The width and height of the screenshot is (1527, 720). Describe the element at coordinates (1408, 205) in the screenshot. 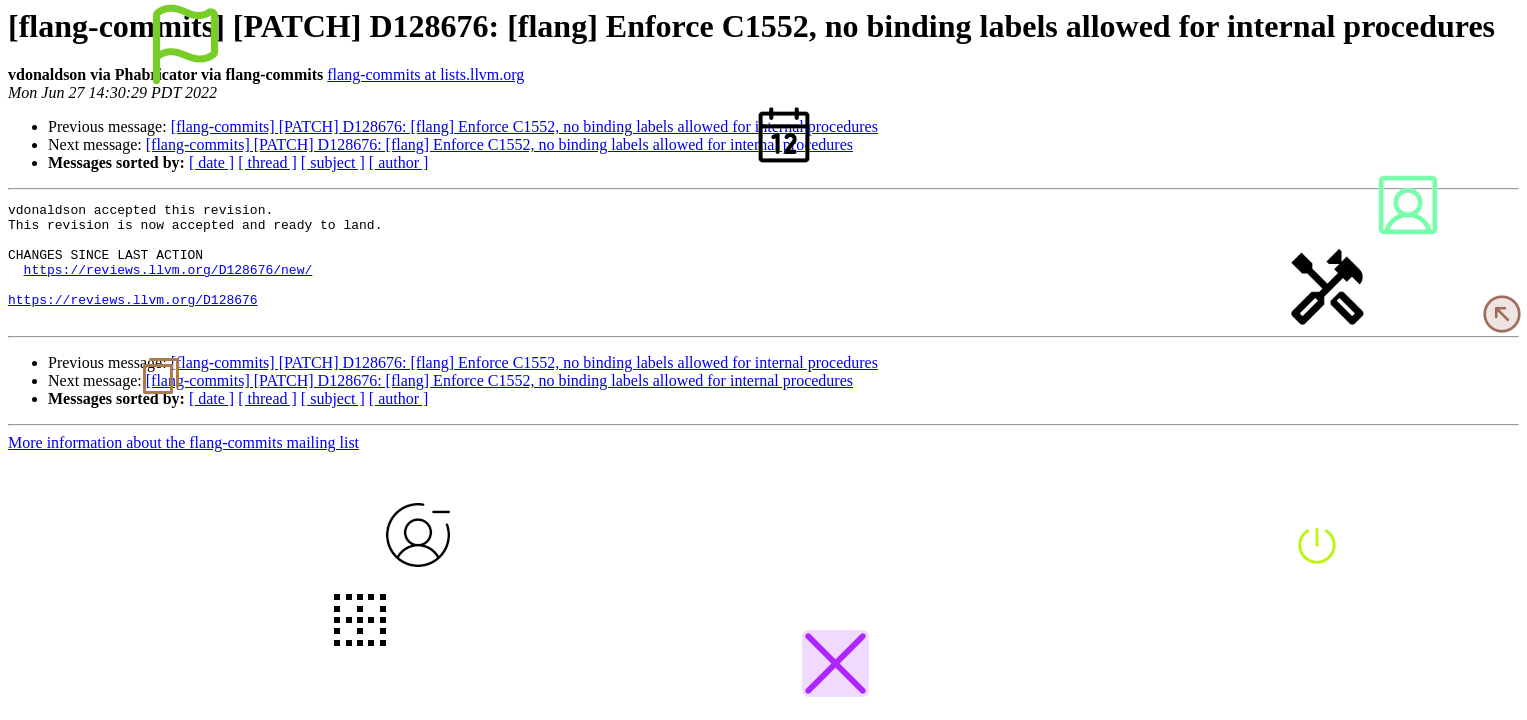

I see `view user profile` at that location.